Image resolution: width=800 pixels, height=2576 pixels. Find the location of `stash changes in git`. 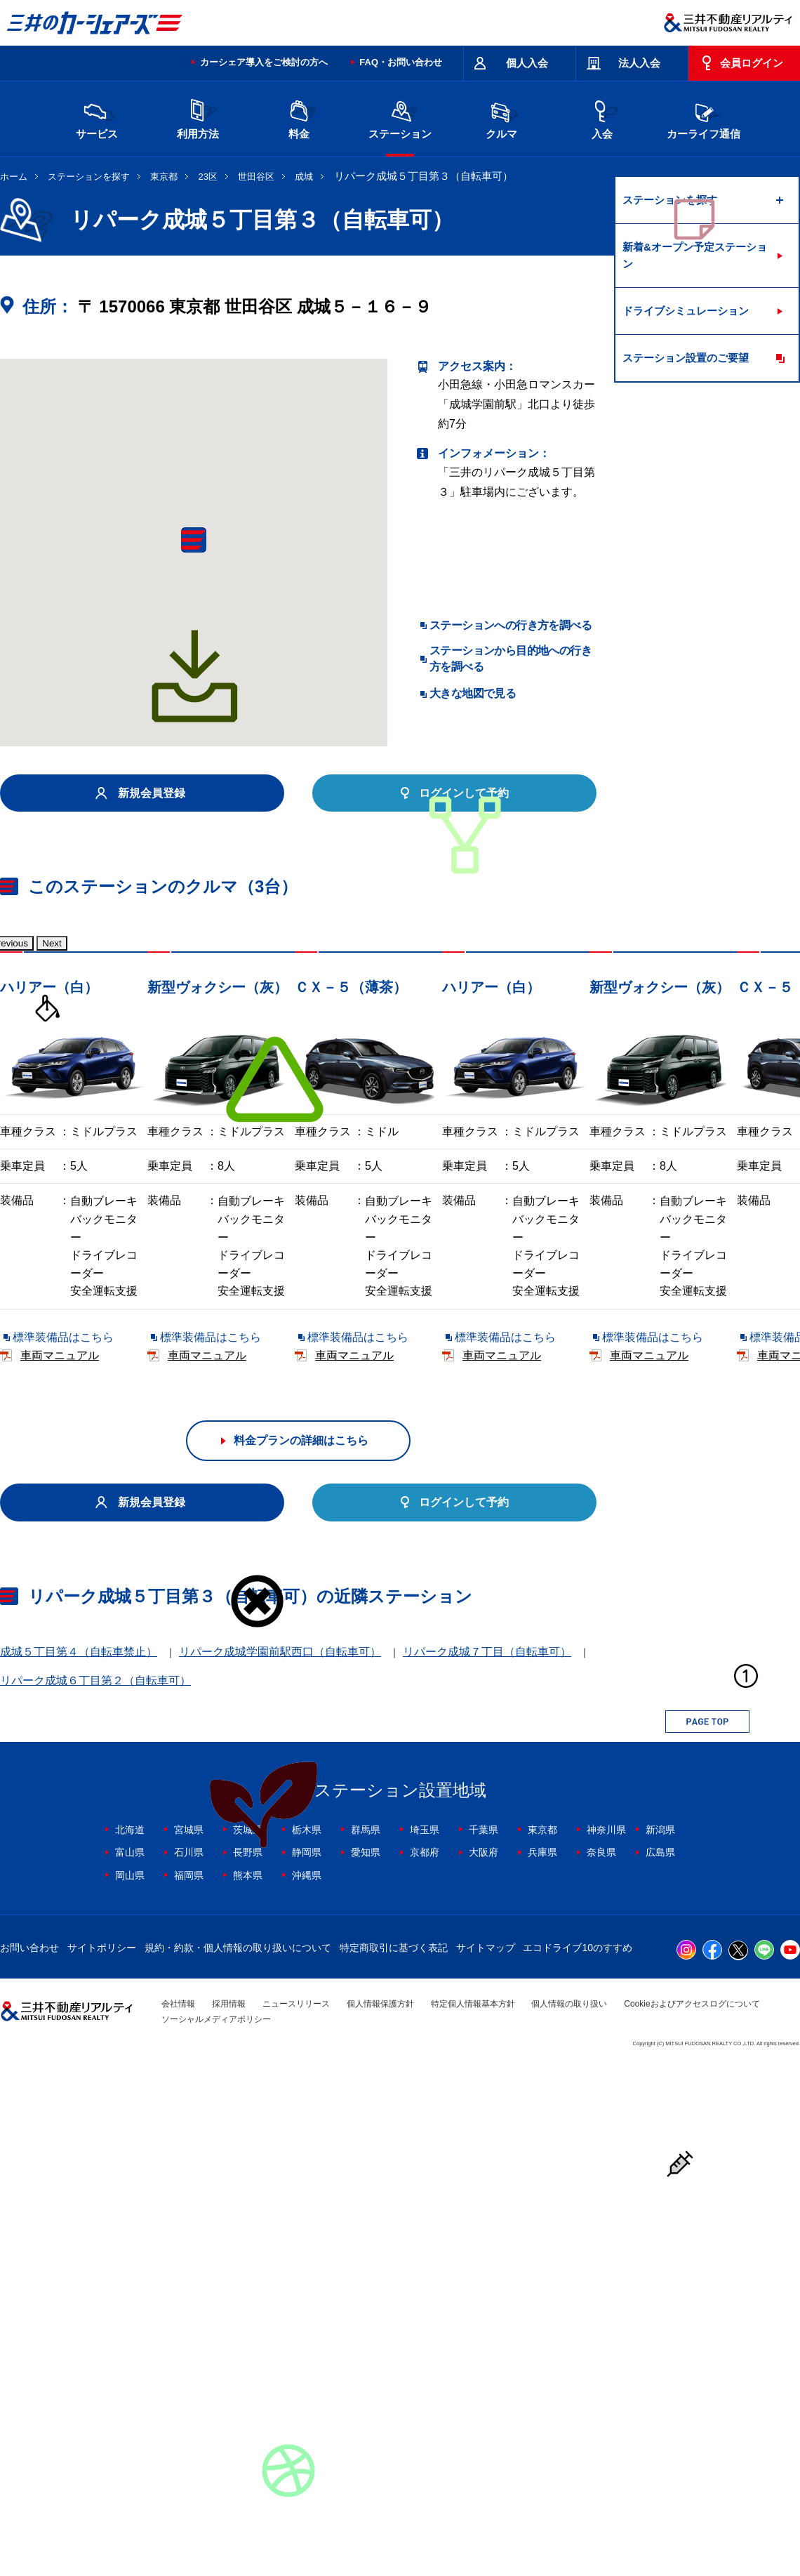

stash changes in git is located at coordinates (198, 676).